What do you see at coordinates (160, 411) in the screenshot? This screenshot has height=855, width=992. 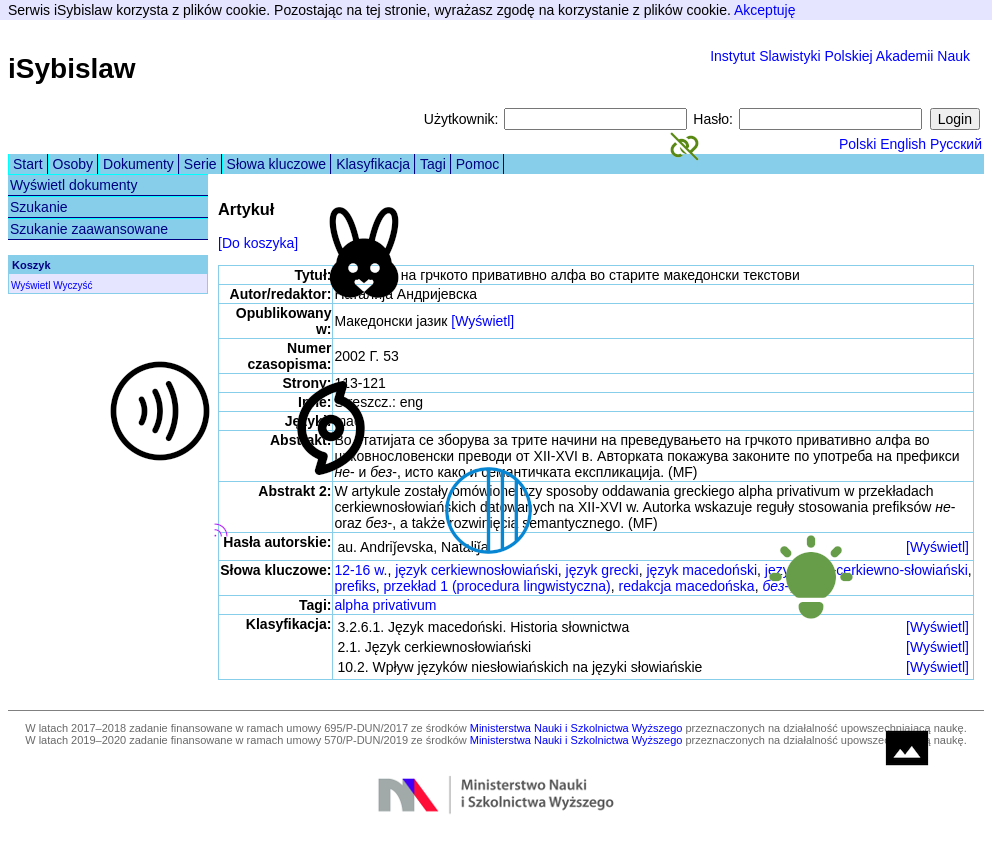 I see `tap to pay with contactless payment` at bounding box center [160, 411].